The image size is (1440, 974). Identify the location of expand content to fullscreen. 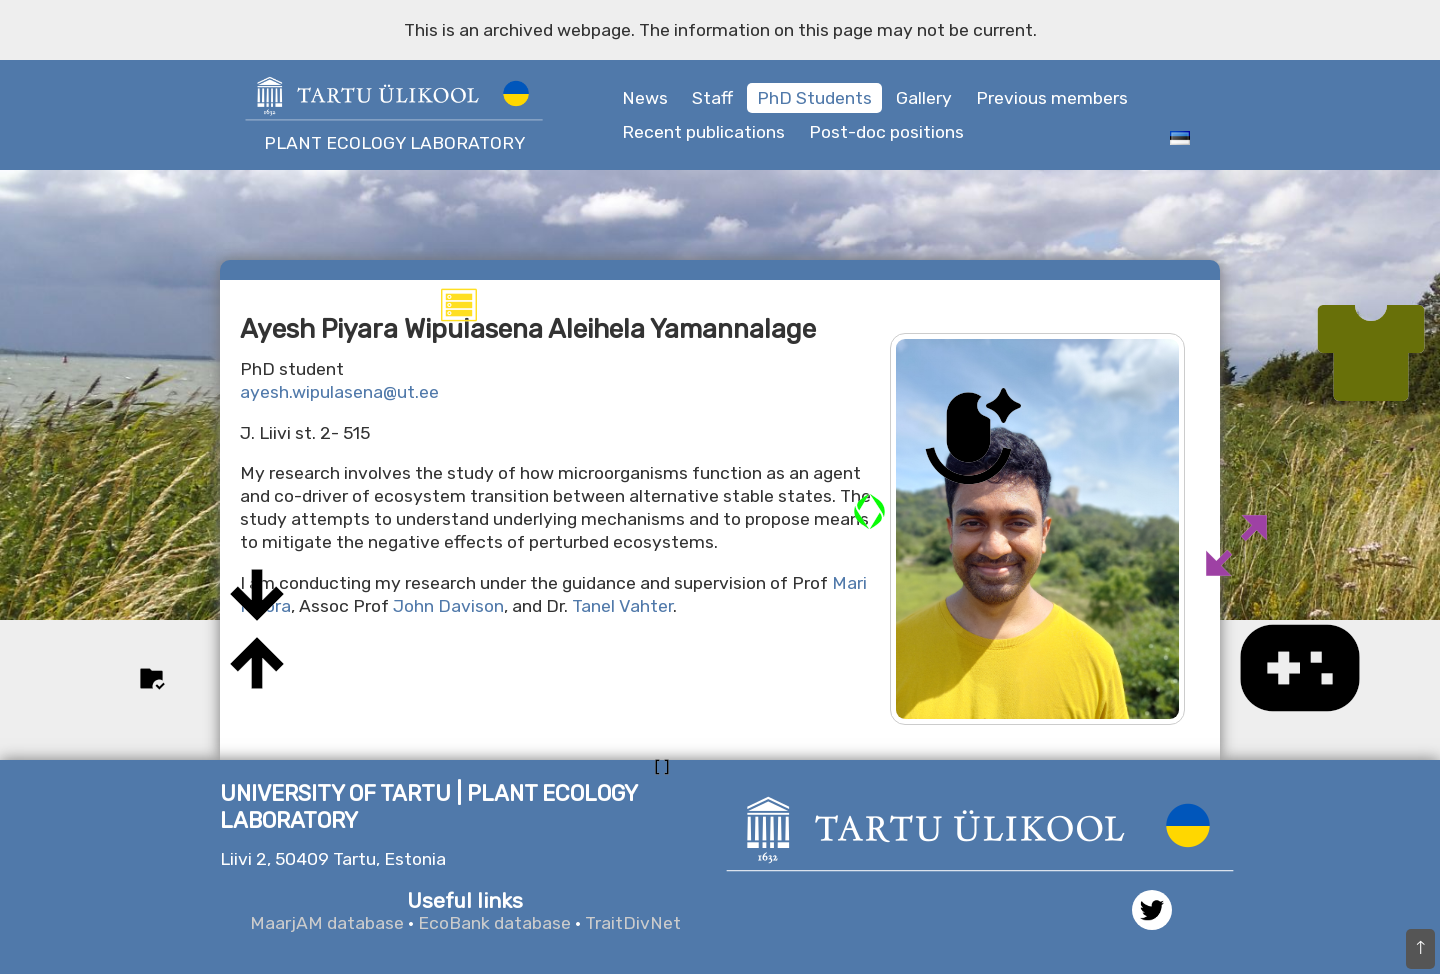
(1236, 545).